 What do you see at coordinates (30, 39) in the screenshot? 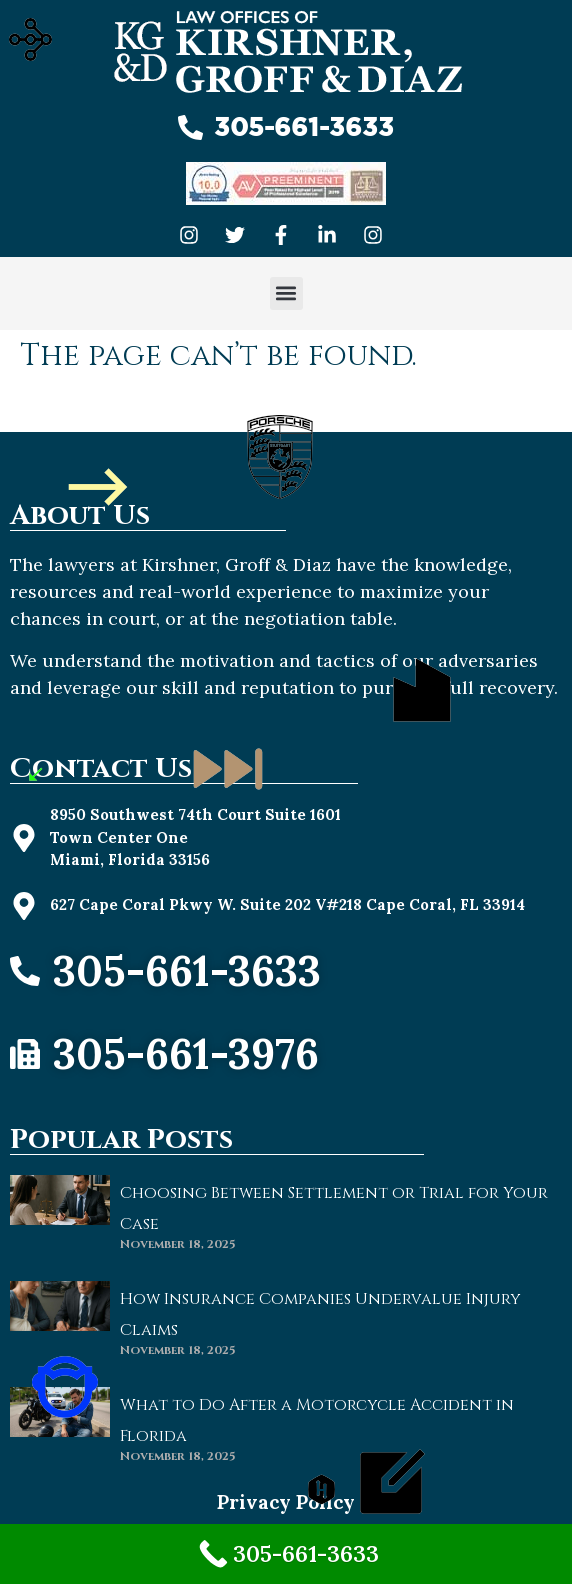
I see `ray distributed computing framework logo` at bounding box center [30, 39].